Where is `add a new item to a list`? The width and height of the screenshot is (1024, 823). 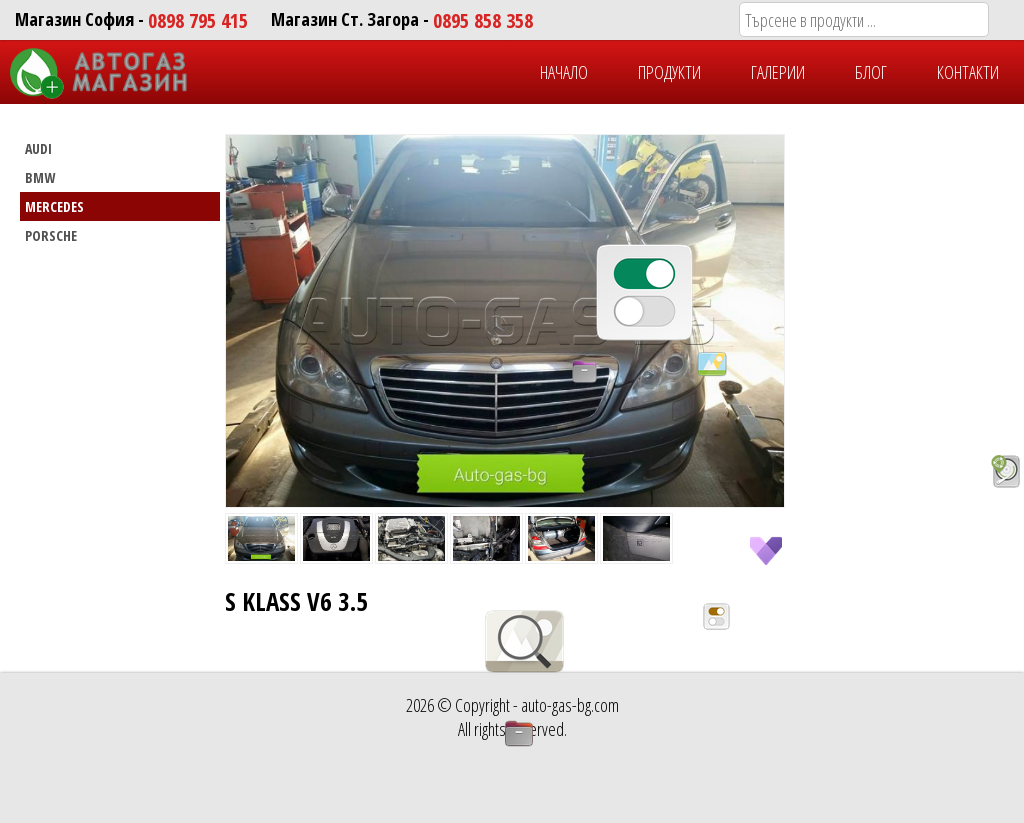
add a new item to a list is located at coordinates (52, 87).